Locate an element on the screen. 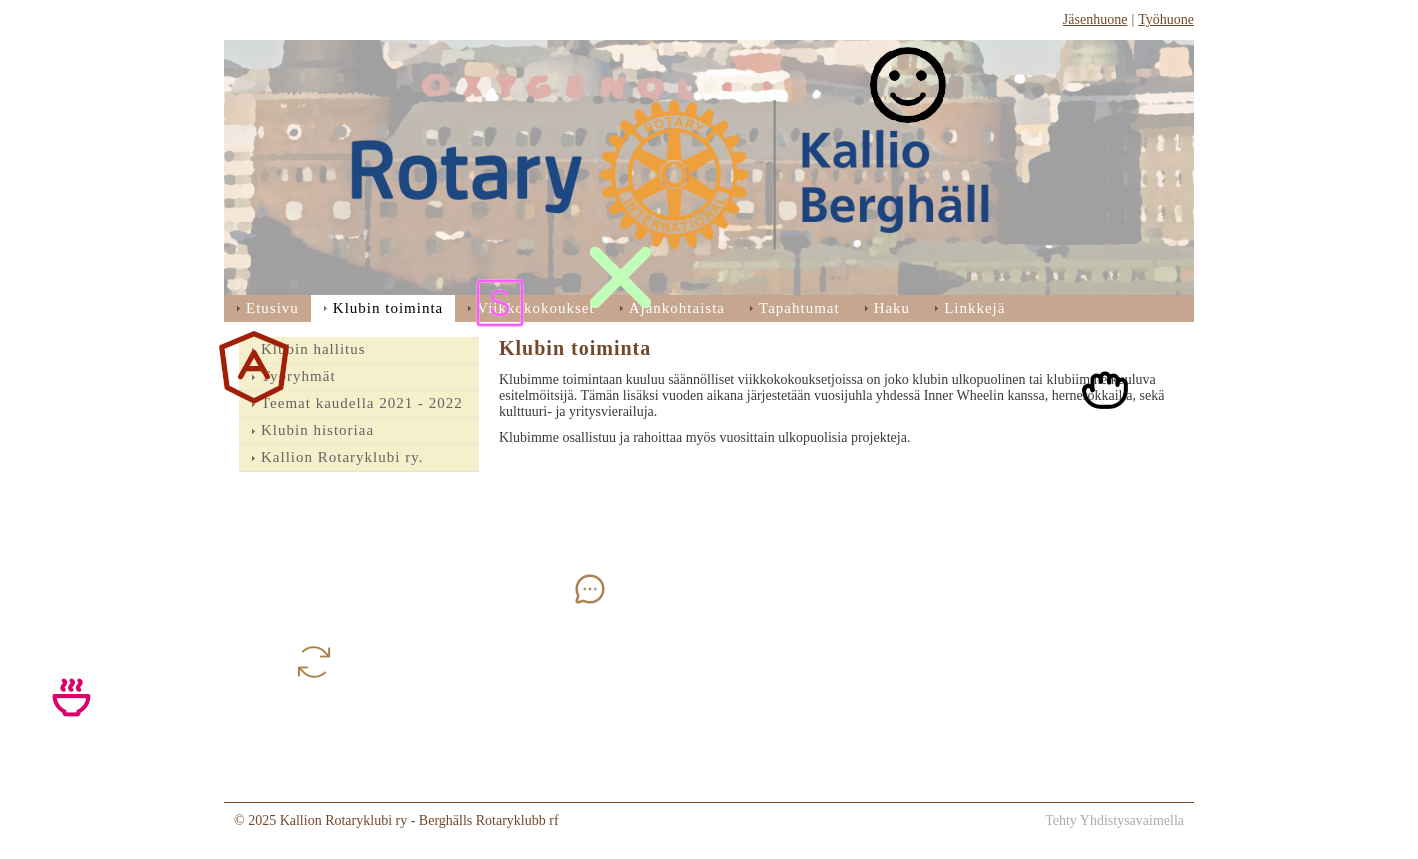  open chat or messaging is located at coordinates (590, 589).